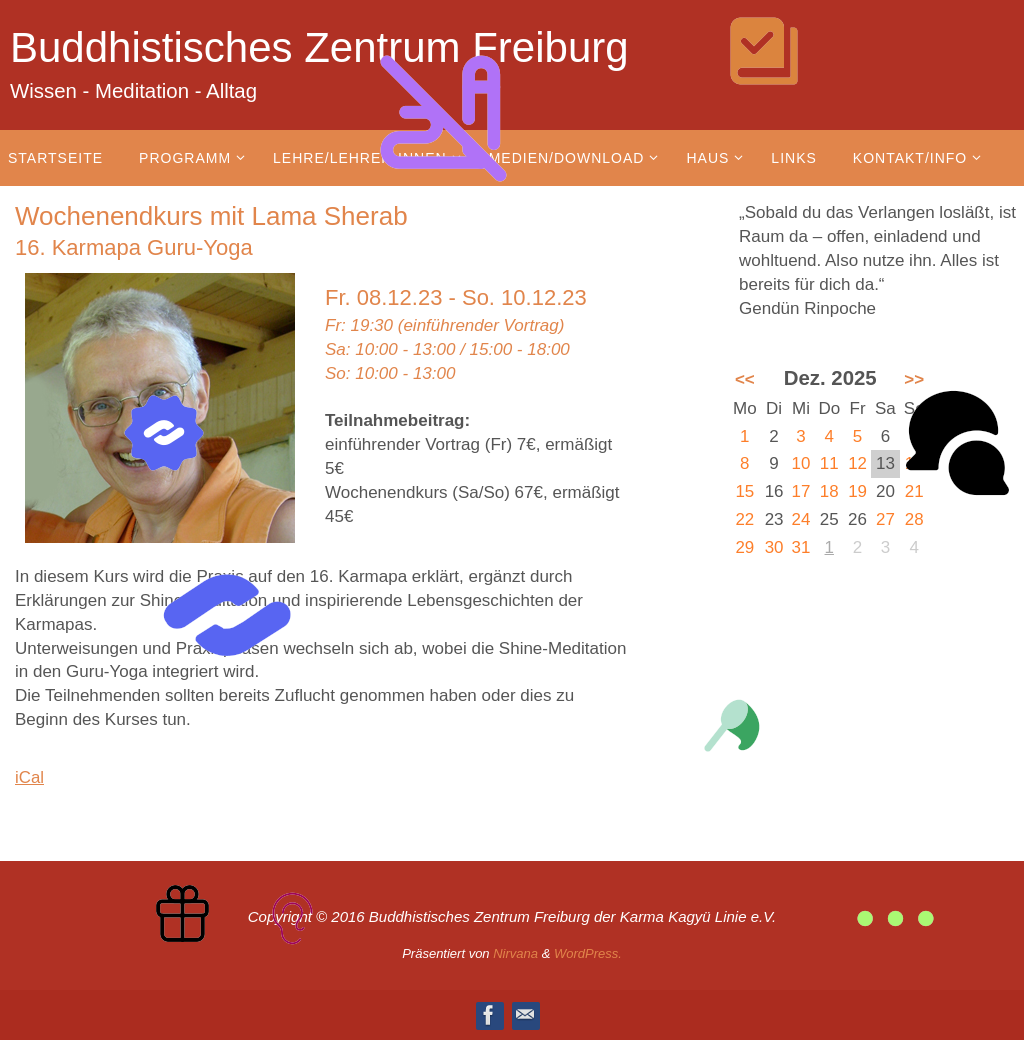 The height and width of the screenshot is (1040, 1024). What do you see at coordinates (443, 118) in the screenshot?
I see `writing or editing is disabled` at bounding box center [443, 118].